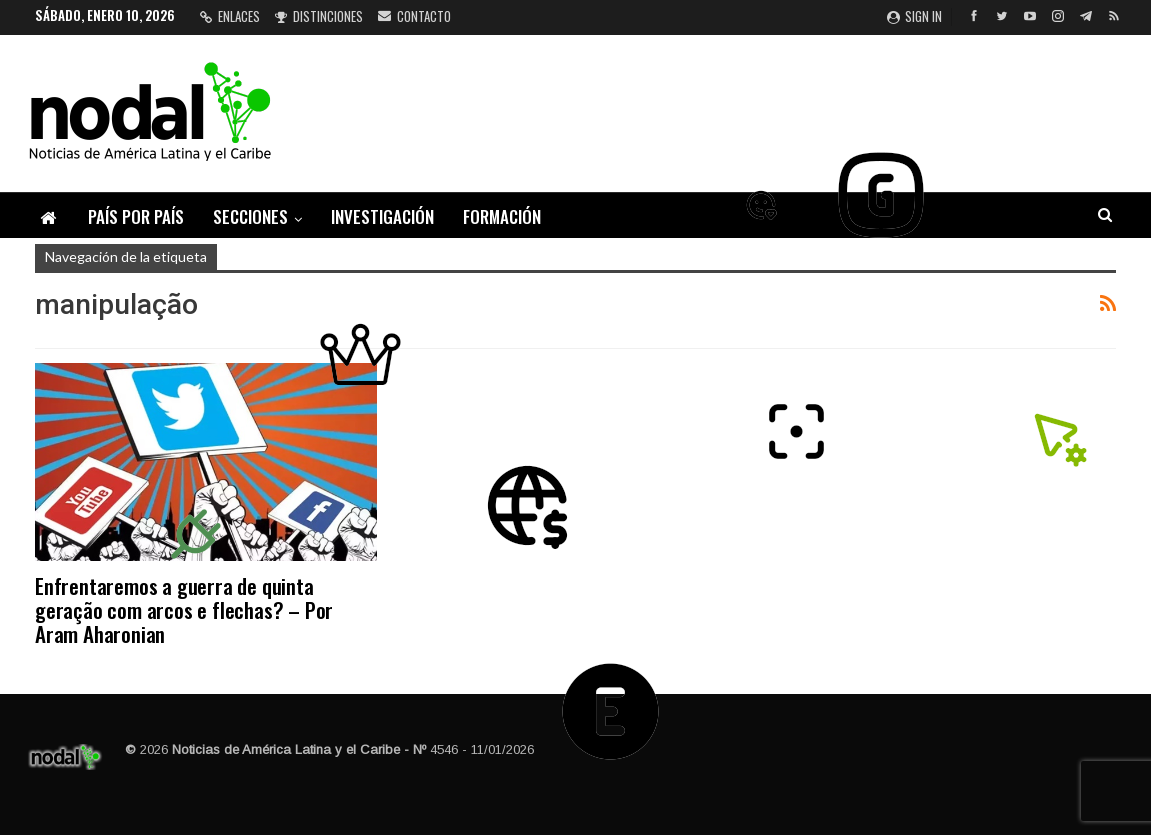 The width and height of the screenshot is (1151, 835). I want to click on react with love or affection, so click(761, 205).